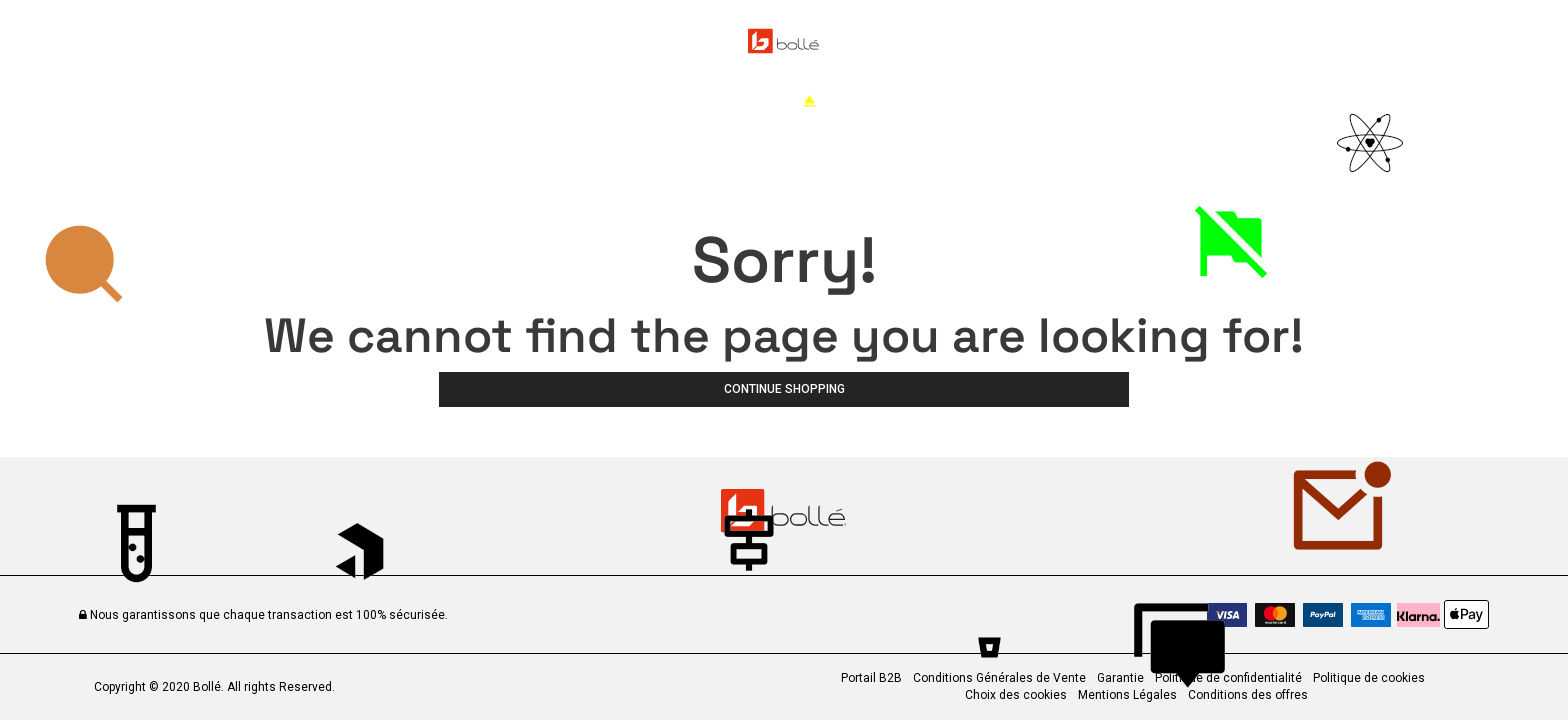 This screenshot has width=1568, height=720. I want to click on search for content or items, so click(83, 263).